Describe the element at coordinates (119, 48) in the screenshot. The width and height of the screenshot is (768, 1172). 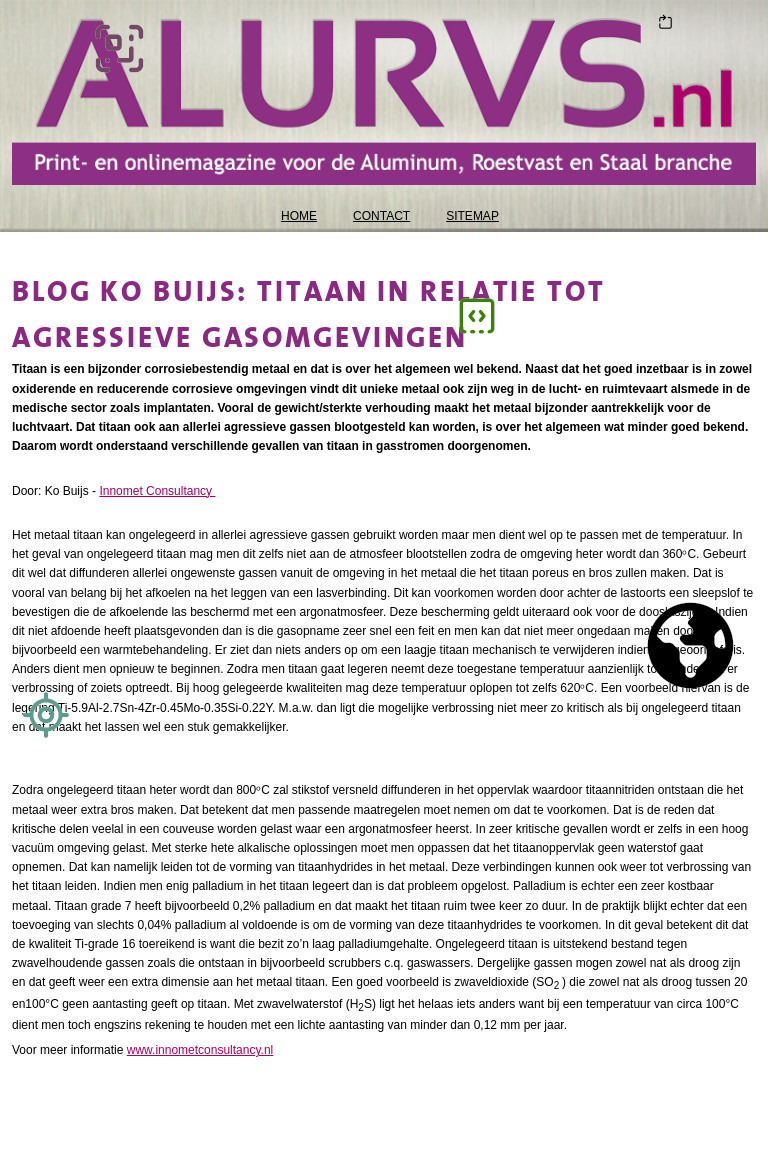
I see `scan a QR code` at that location.